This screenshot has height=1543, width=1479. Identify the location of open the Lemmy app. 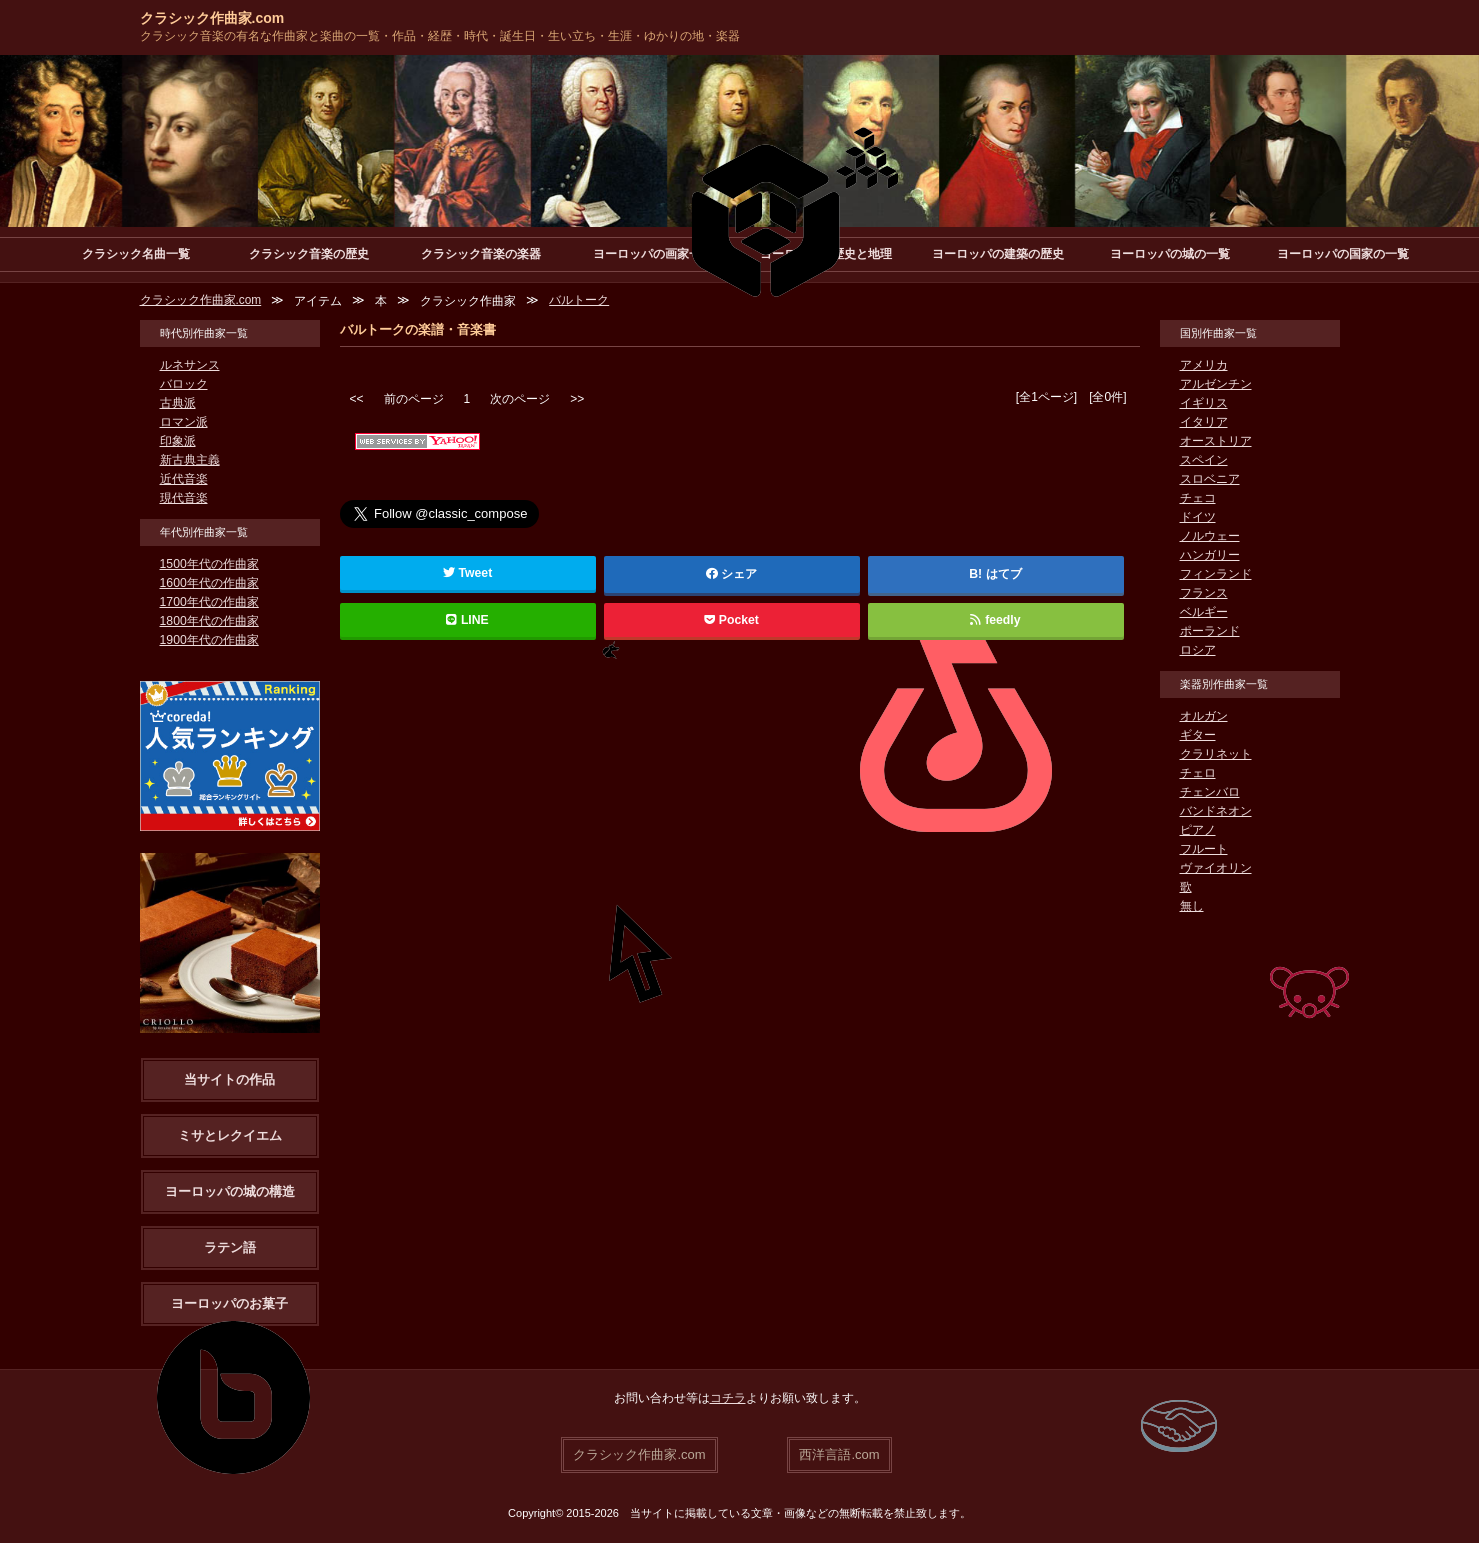
(1309, 992).